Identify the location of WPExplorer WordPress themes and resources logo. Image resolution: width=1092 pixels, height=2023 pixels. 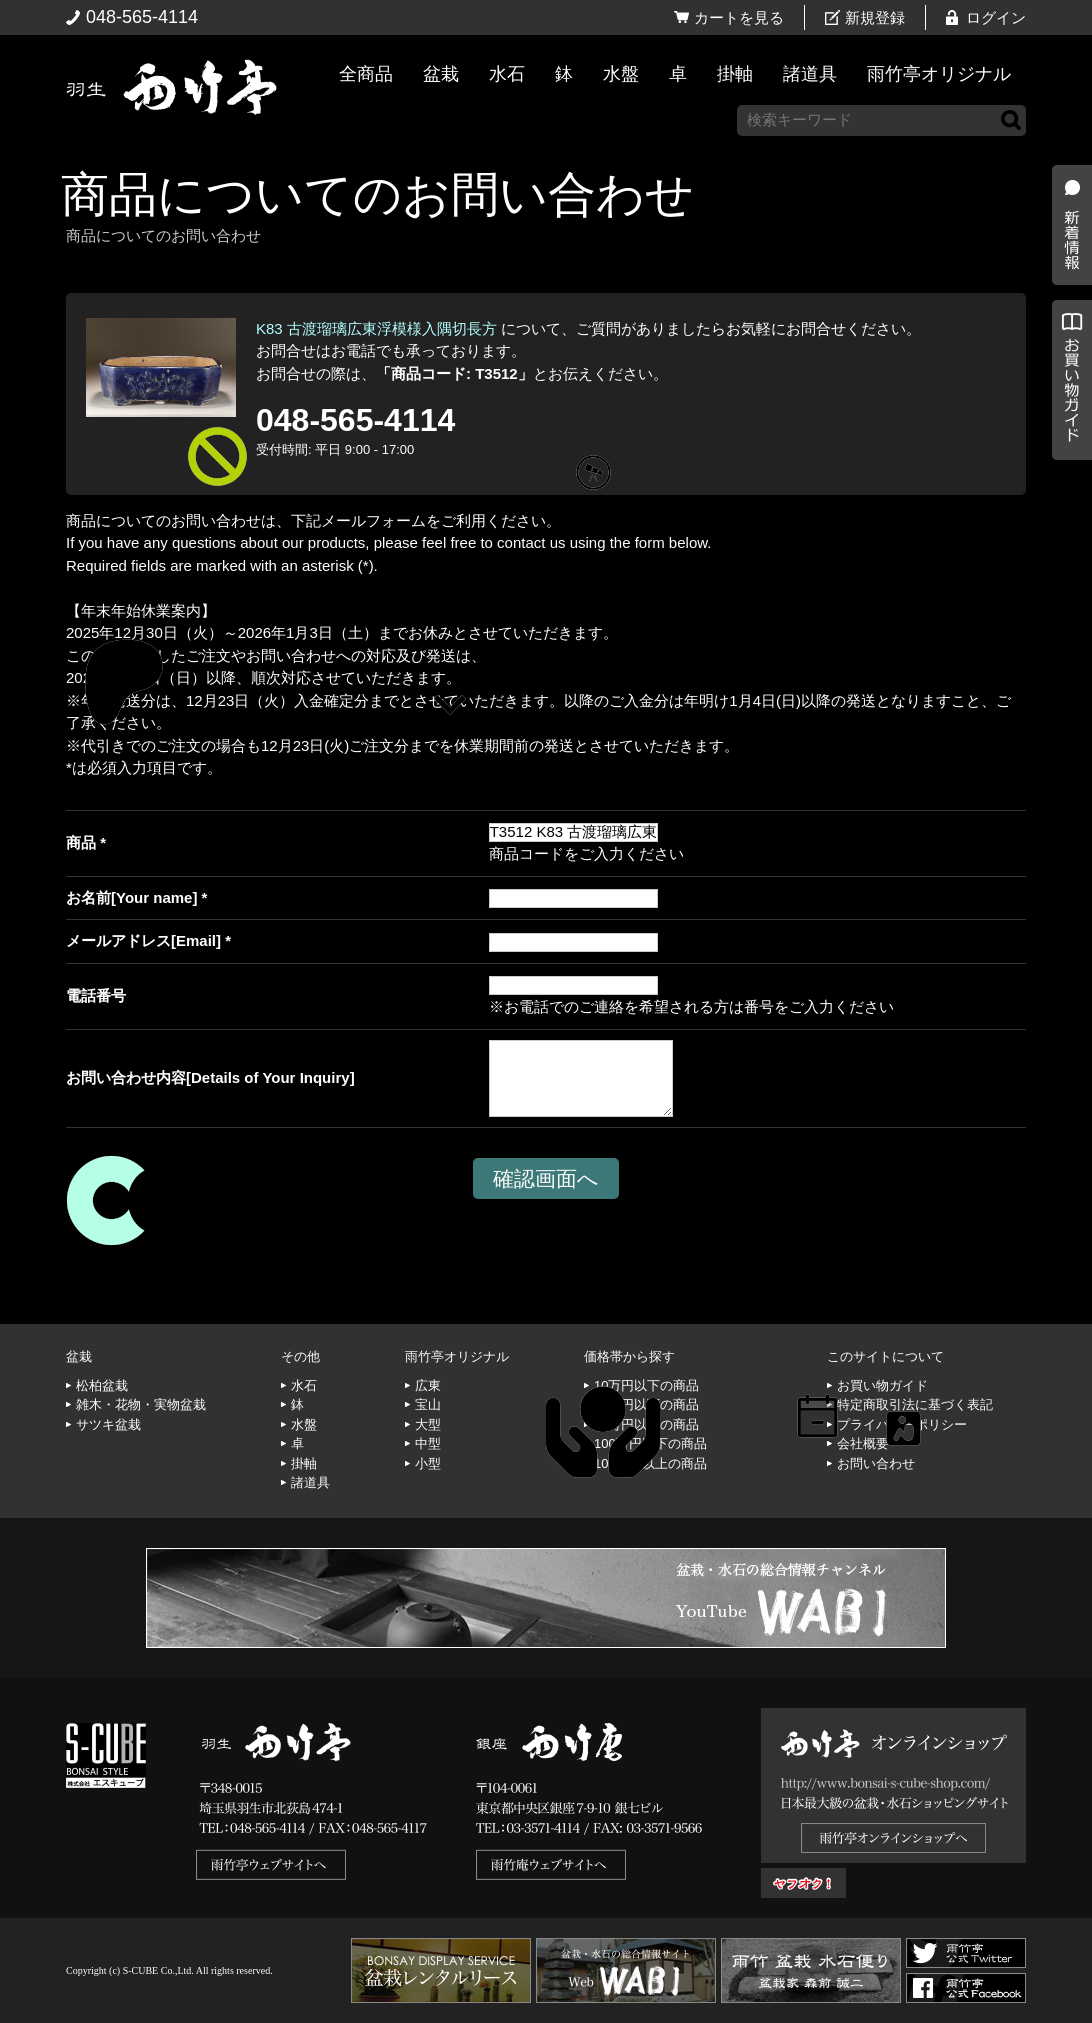
(593, 472).